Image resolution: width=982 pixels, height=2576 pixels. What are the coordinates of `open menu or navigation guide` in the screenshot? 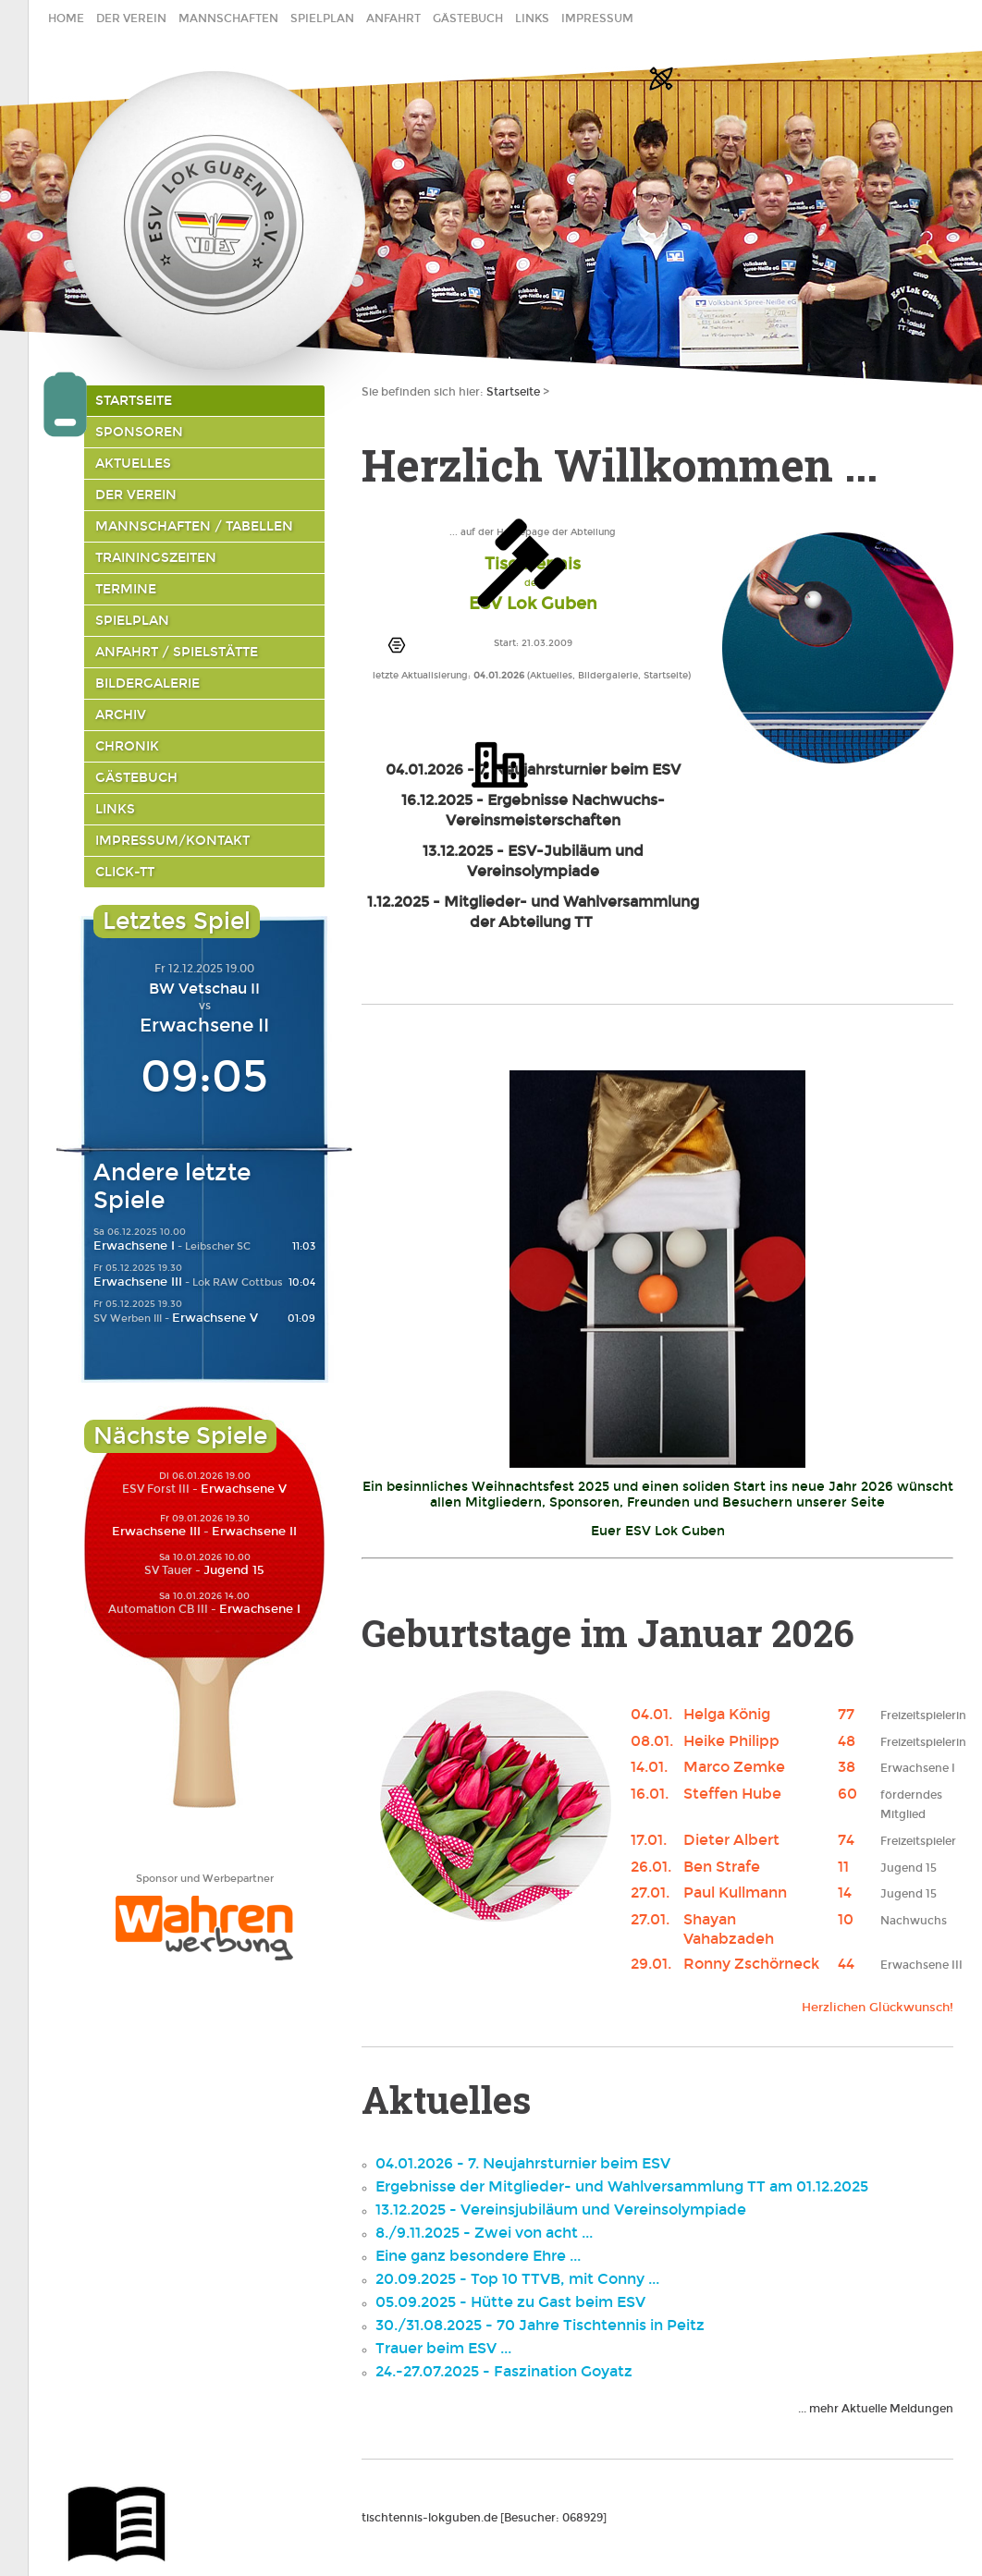 It's located at (117, 2520).